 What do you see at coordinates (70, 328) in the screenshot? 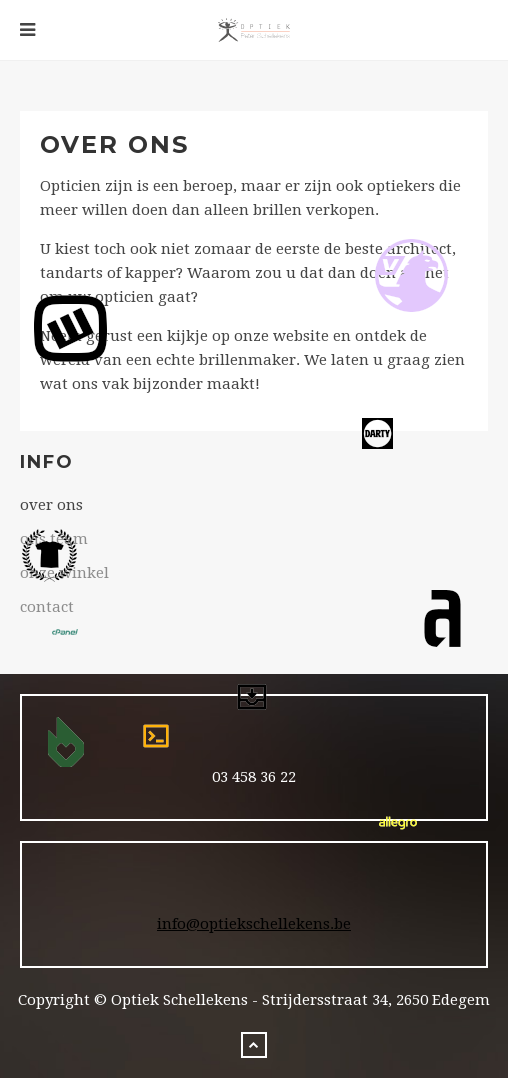
I see `open the Wykop app` at bounding box center [70, 328].